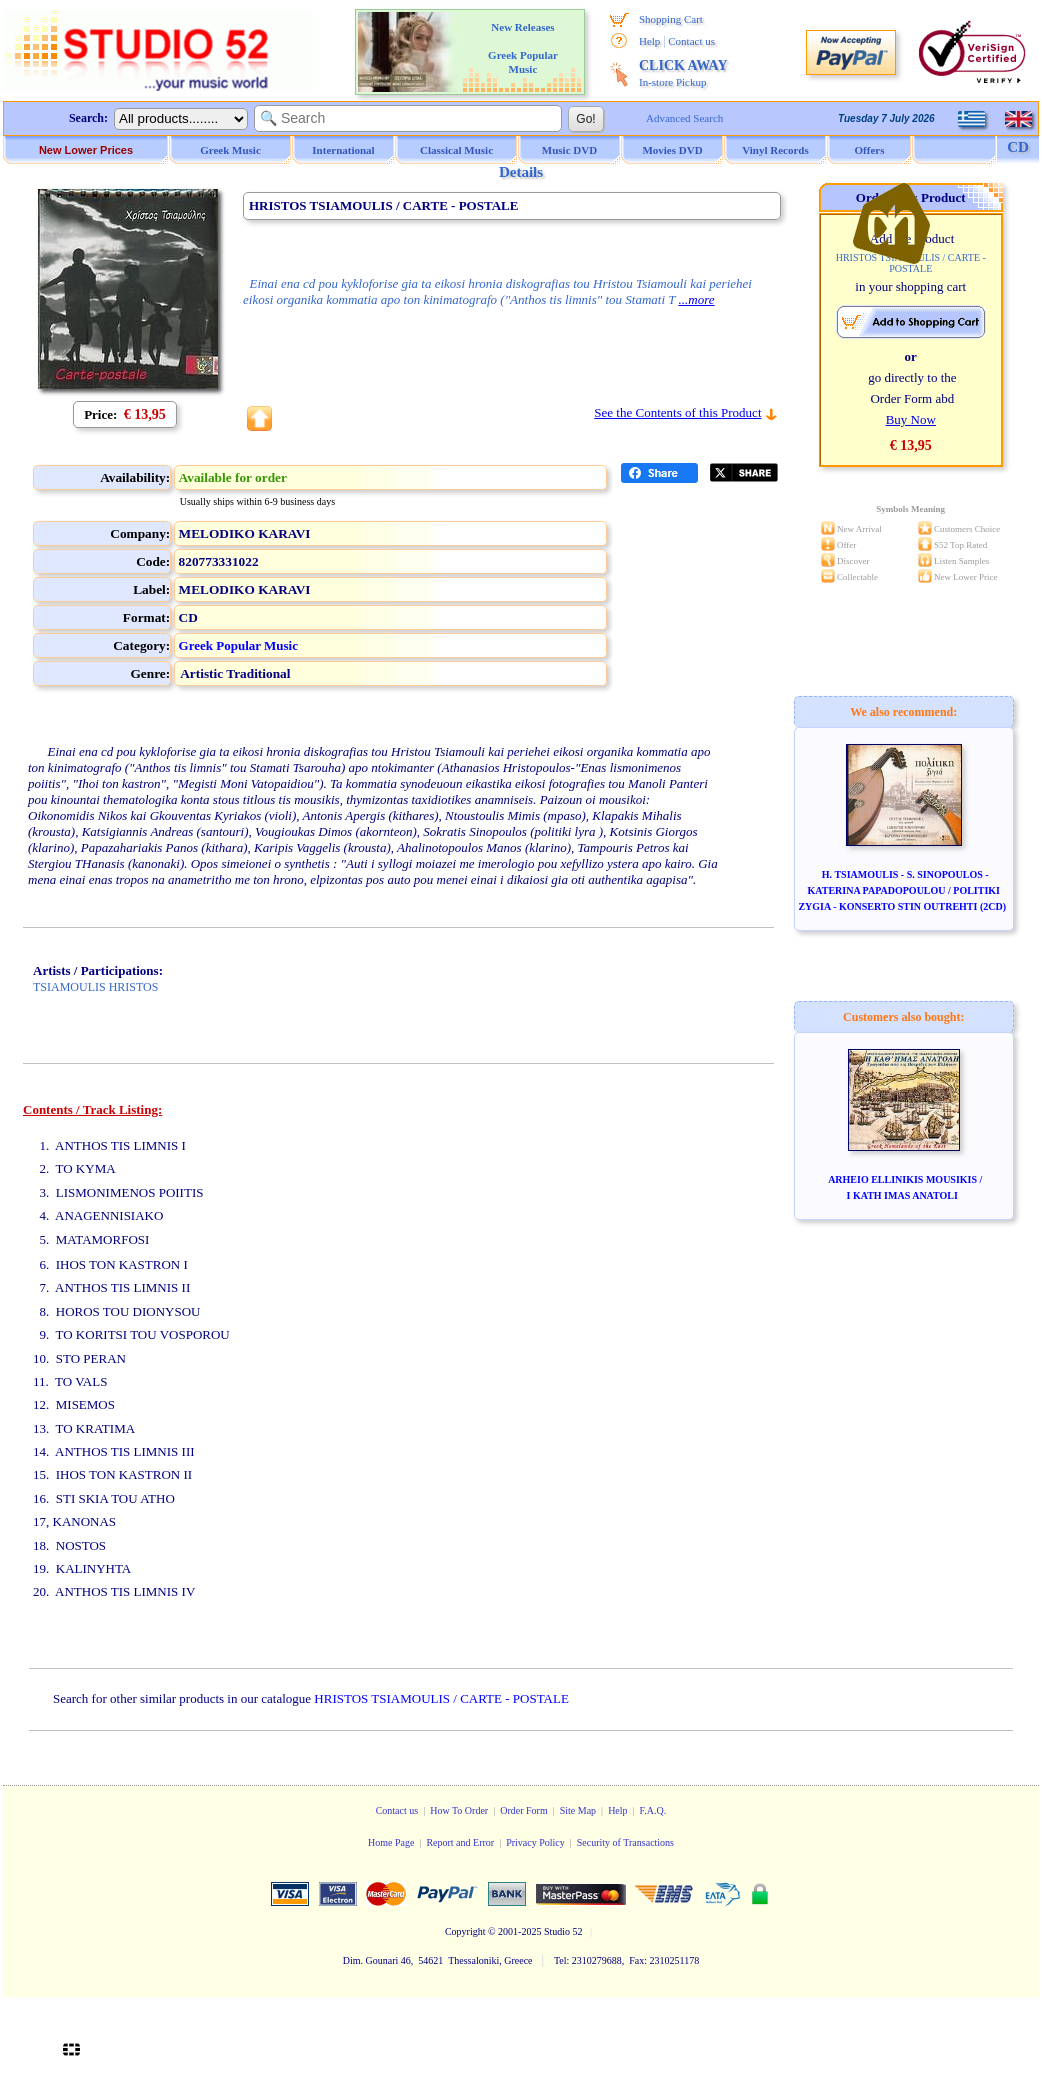 Image resolution: width=1042 pixels, height=2080 pixels. What do you see at coordinates (71, 2049) in the screenshot?
I see `fortinet brand logo` at bounding box center [71, 2049].